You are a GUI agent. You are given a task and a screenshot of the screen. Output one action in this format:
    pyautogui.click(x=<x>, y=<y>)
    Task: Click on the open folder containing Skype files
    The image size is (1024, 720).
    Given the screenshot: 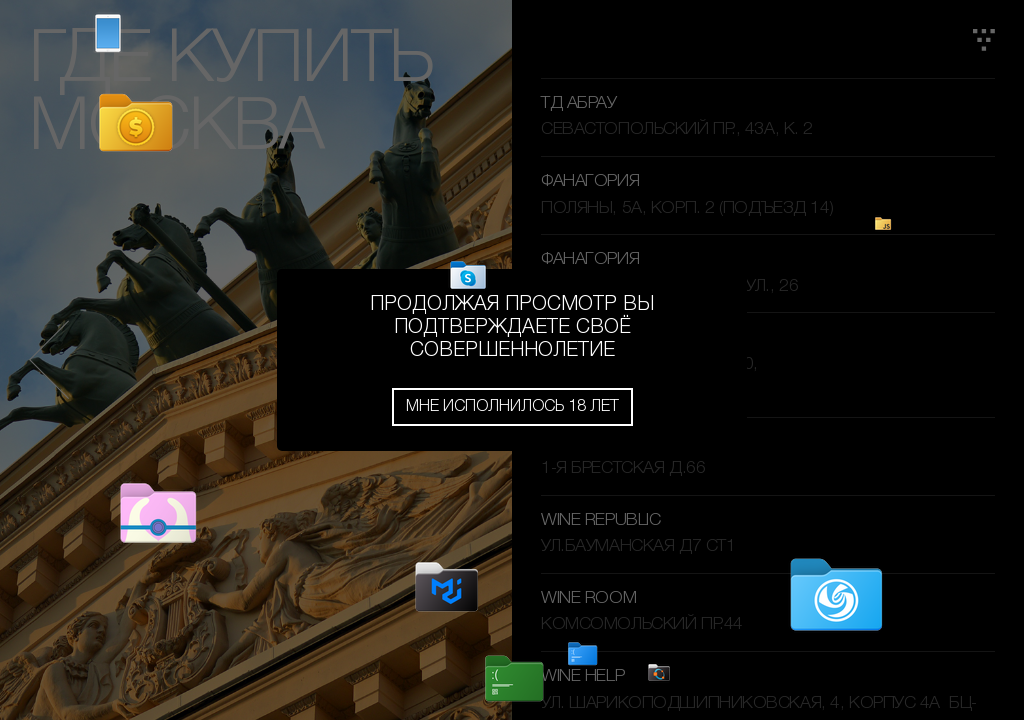 What is the action you would take?
    pyautogui.click(x=468, y=276)
    